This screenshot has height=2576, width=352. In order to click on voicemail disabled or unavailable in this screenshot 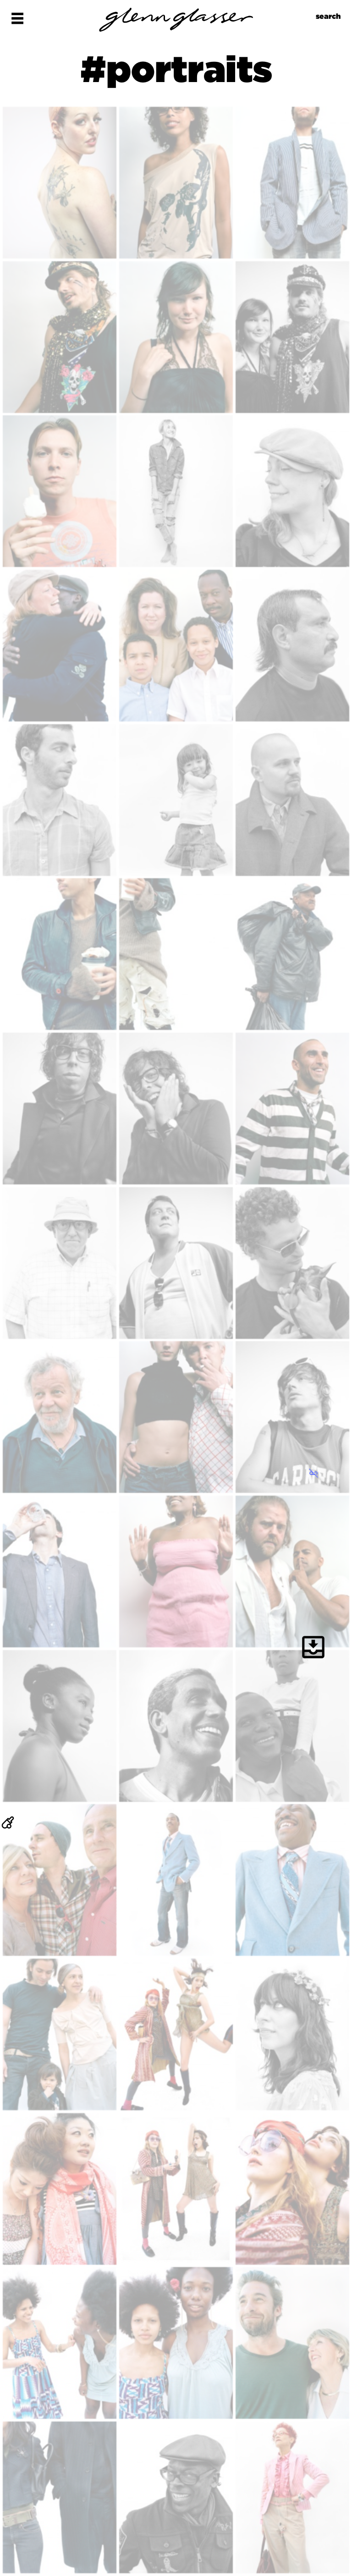, I will do `click(314, 1473)`.